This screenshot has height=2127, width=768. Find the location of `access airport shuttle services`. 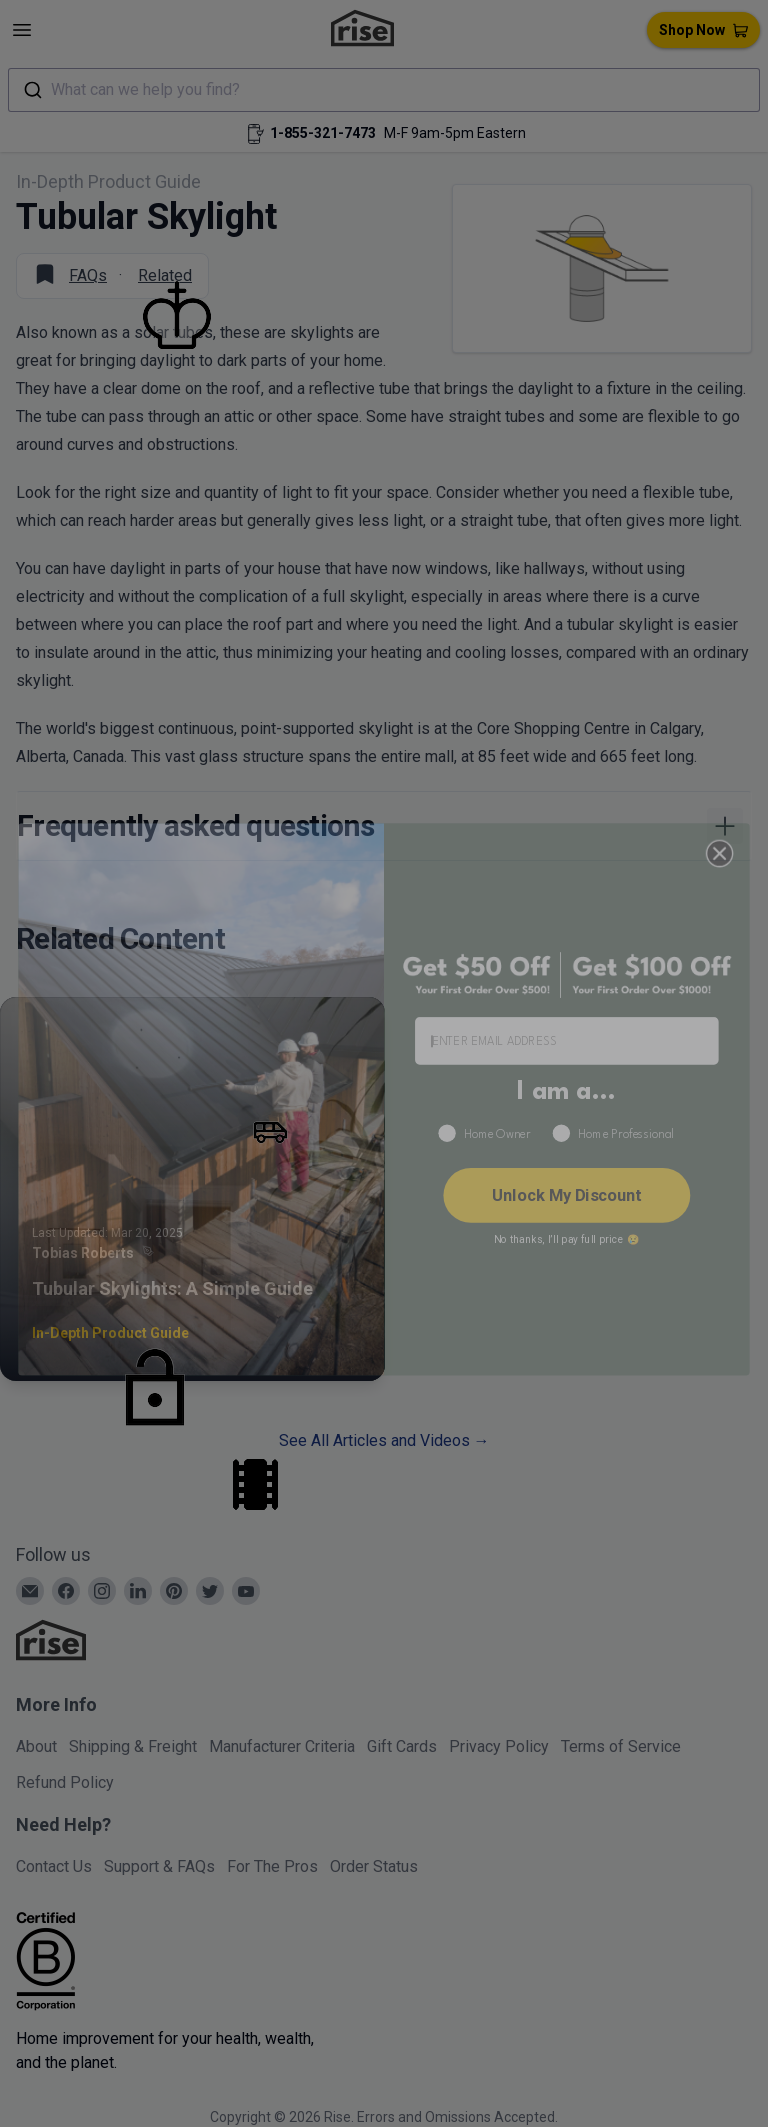

access airport shuttle services is located at coordinates (270, 1132).